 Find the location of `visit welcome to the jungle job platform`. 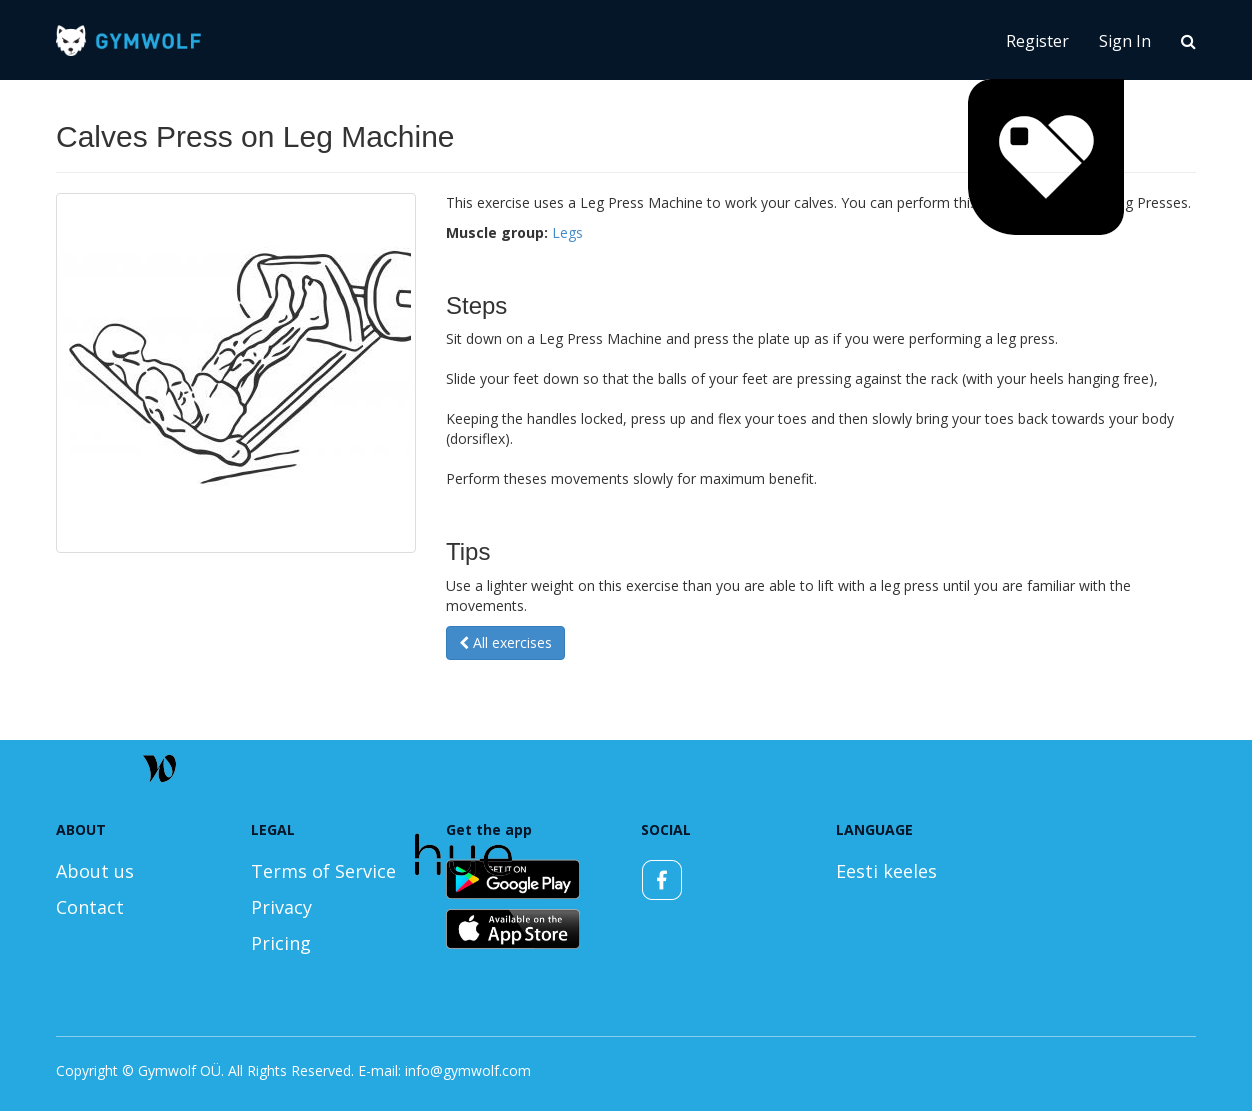

visit welcome to the jungle job platform is located at coordinates (159, 768).